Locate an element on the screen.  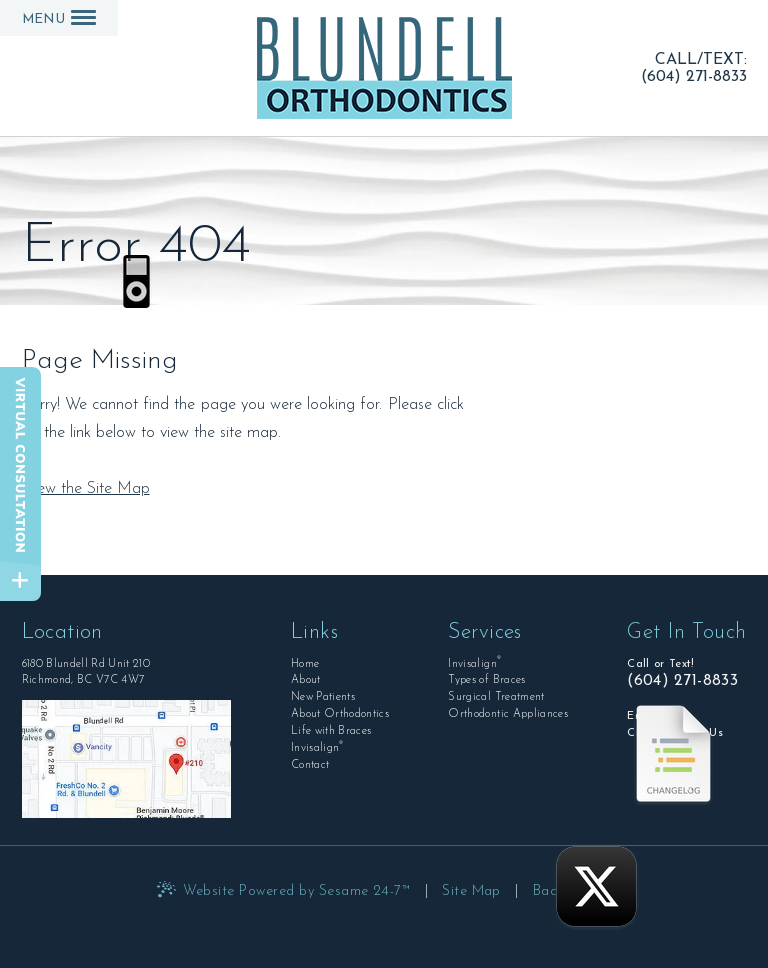
changelog text file is located at coordinates (673, 755).